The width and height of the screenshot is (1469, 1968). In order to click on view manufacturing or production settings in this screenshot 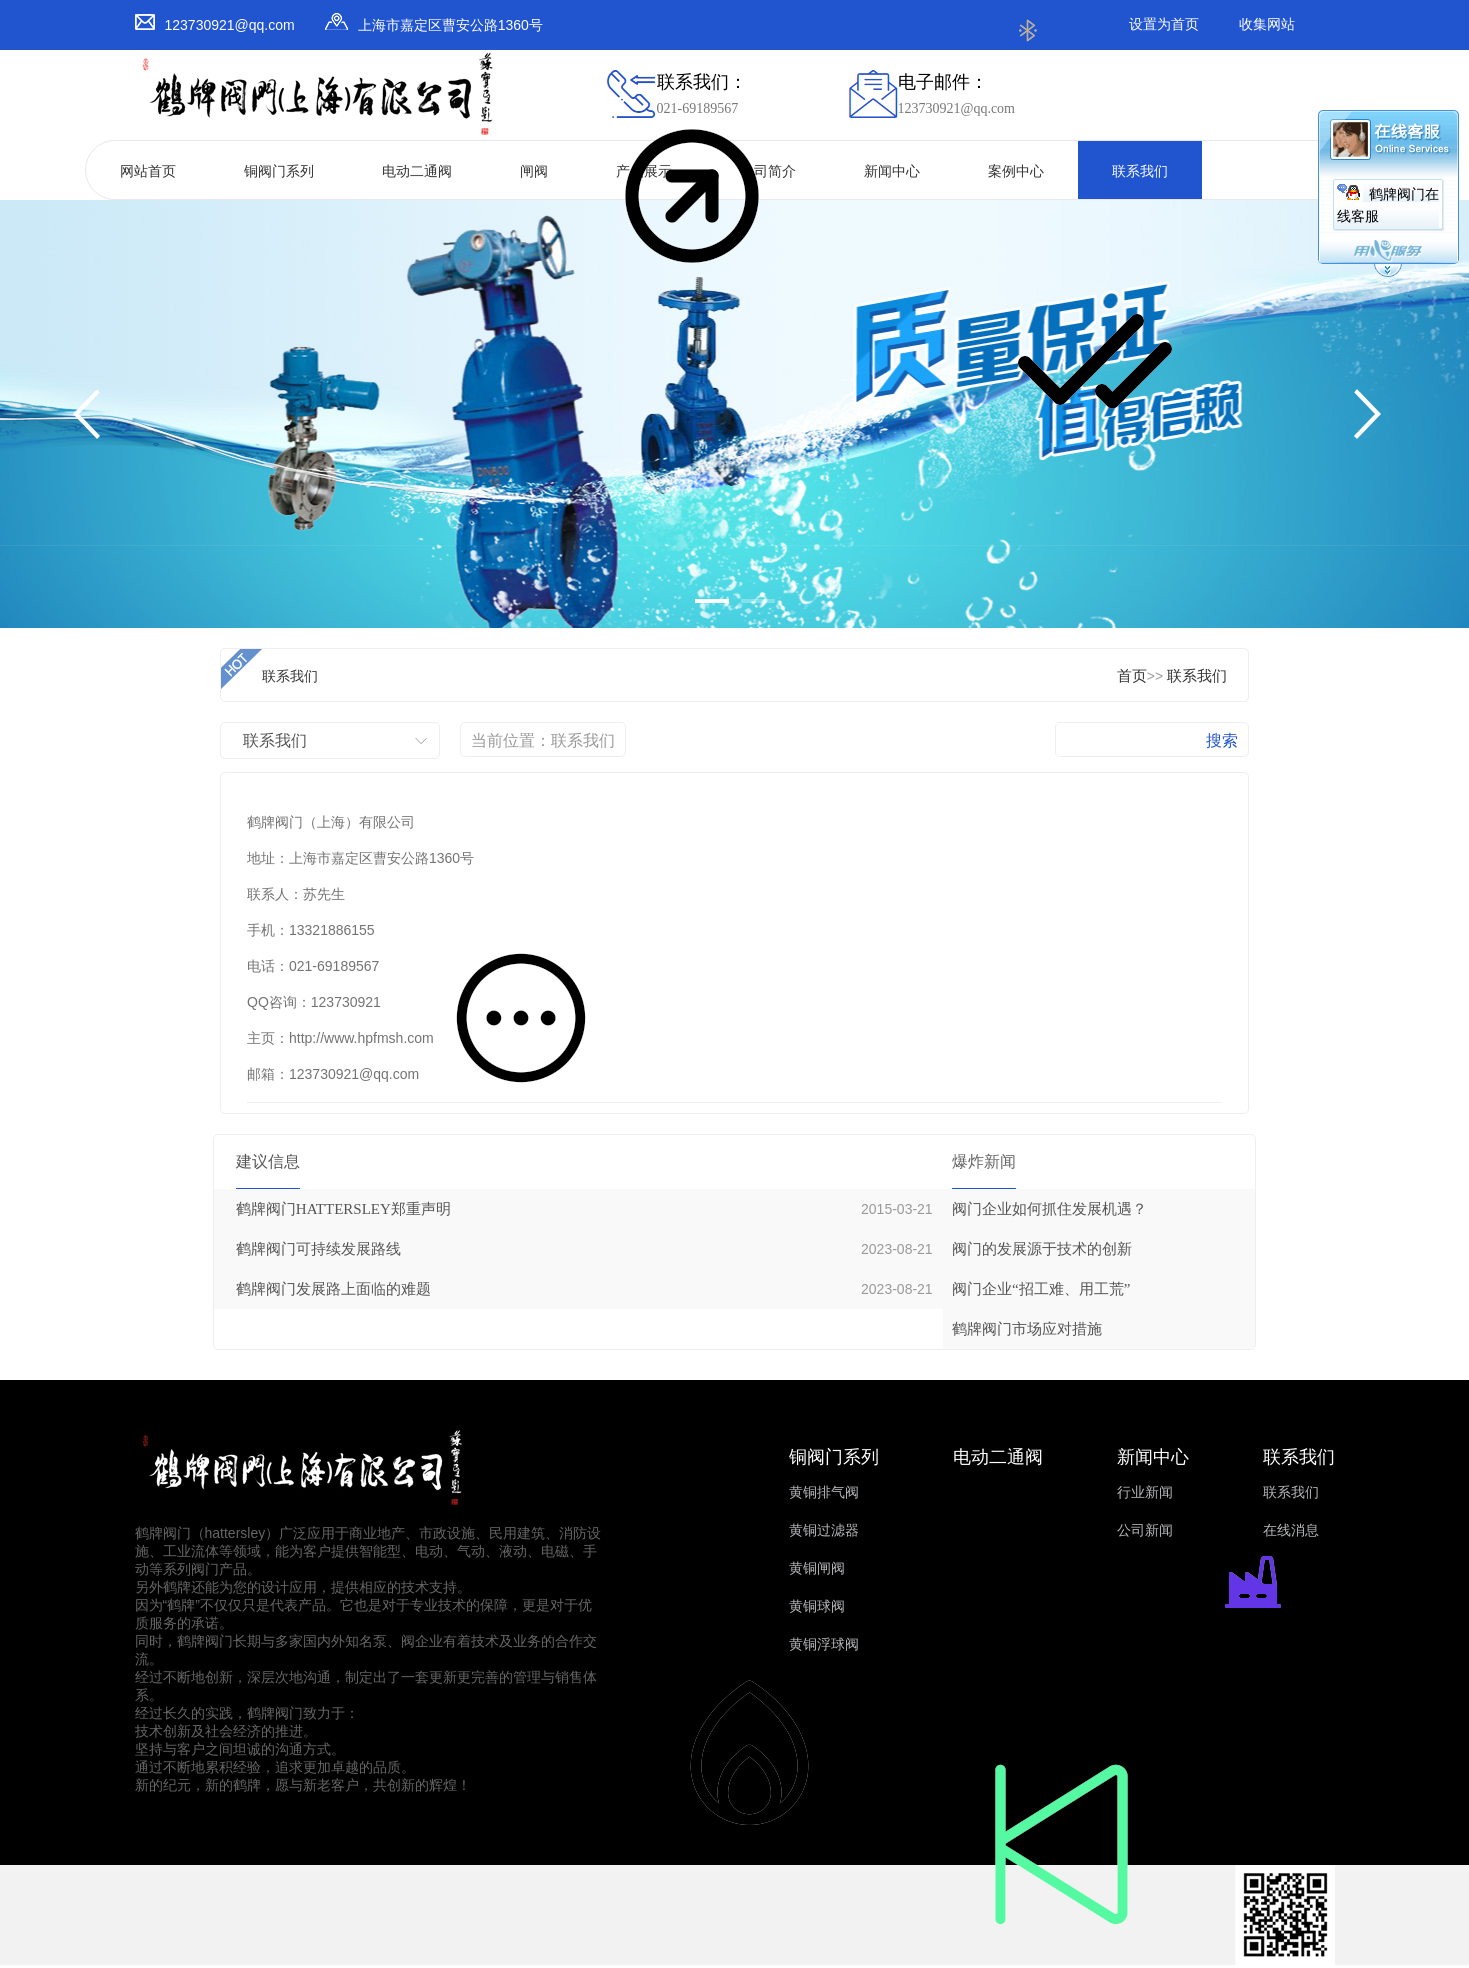, I will do `click(1253, 1584)`.